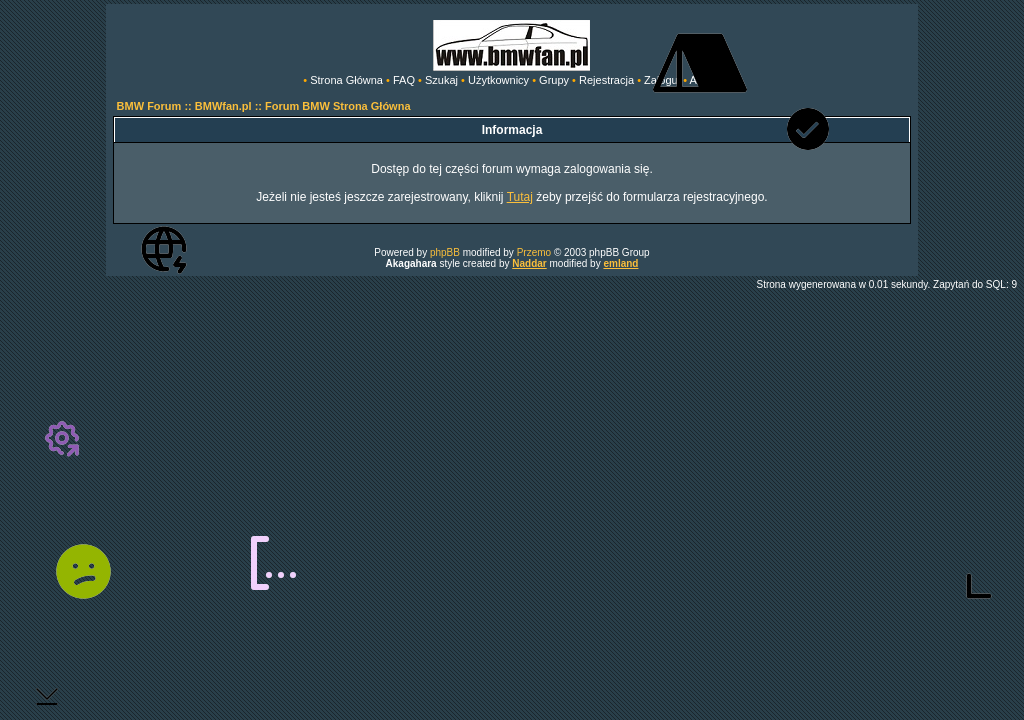 The image size is (1024, 720). Describe the element at coordinates (47, 696) in the screenshot. I see `scroll to bottom of page or content` at that location.